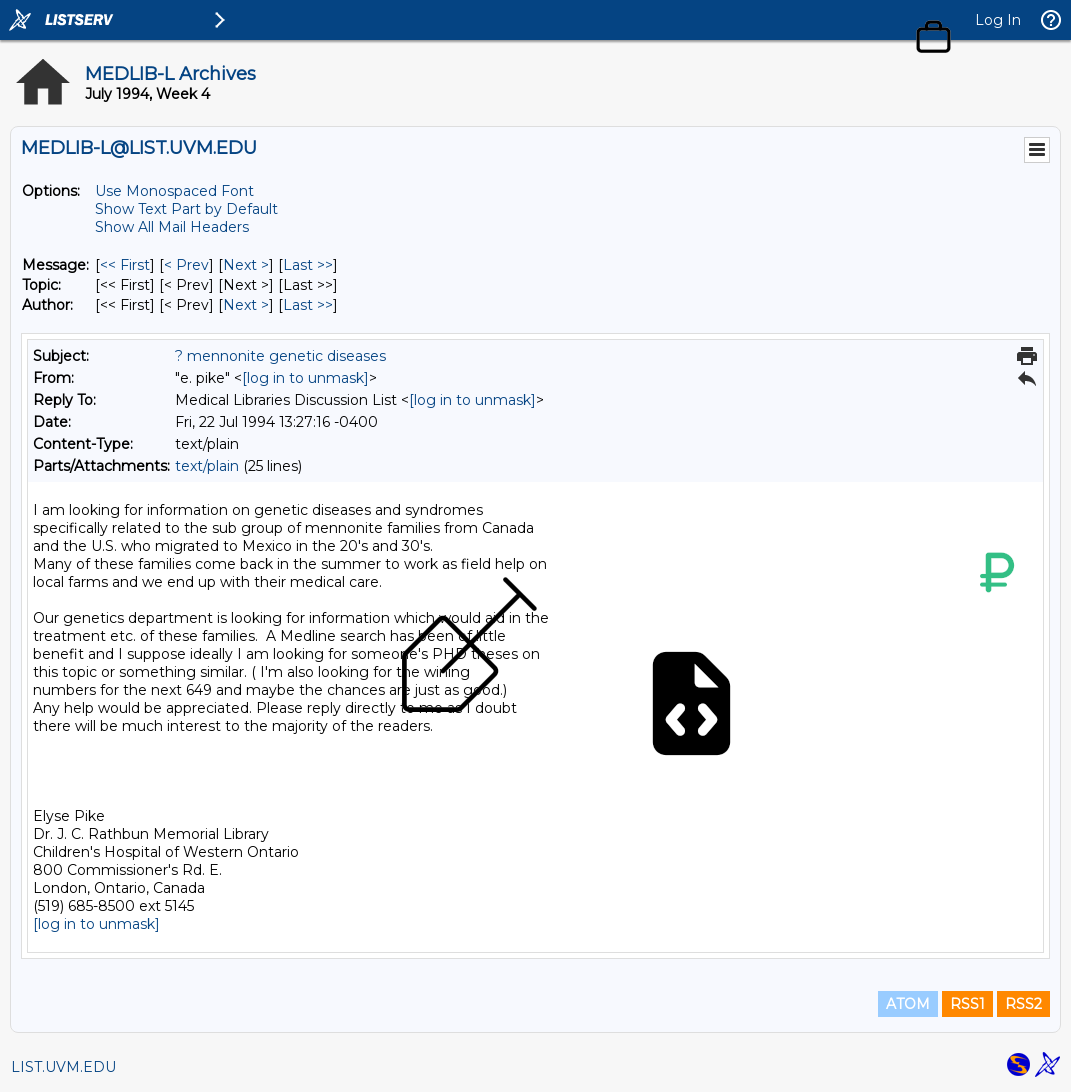  What do you see at coordinates (467, 647) in the screenshot?
I see `access gardening or landscaping tools` at bounding box center [467, 647].